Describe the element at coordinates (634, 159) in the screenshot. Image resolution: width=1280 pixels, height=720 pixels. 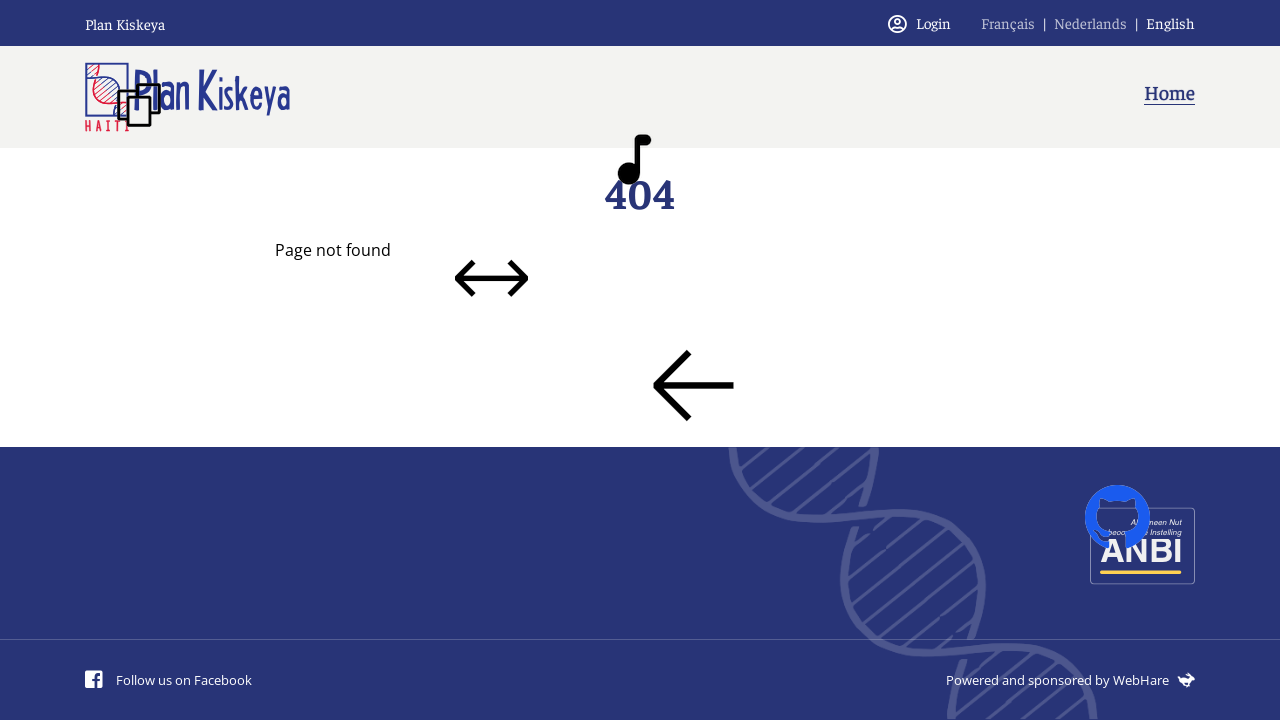
I see `play or access audio content` at that location.